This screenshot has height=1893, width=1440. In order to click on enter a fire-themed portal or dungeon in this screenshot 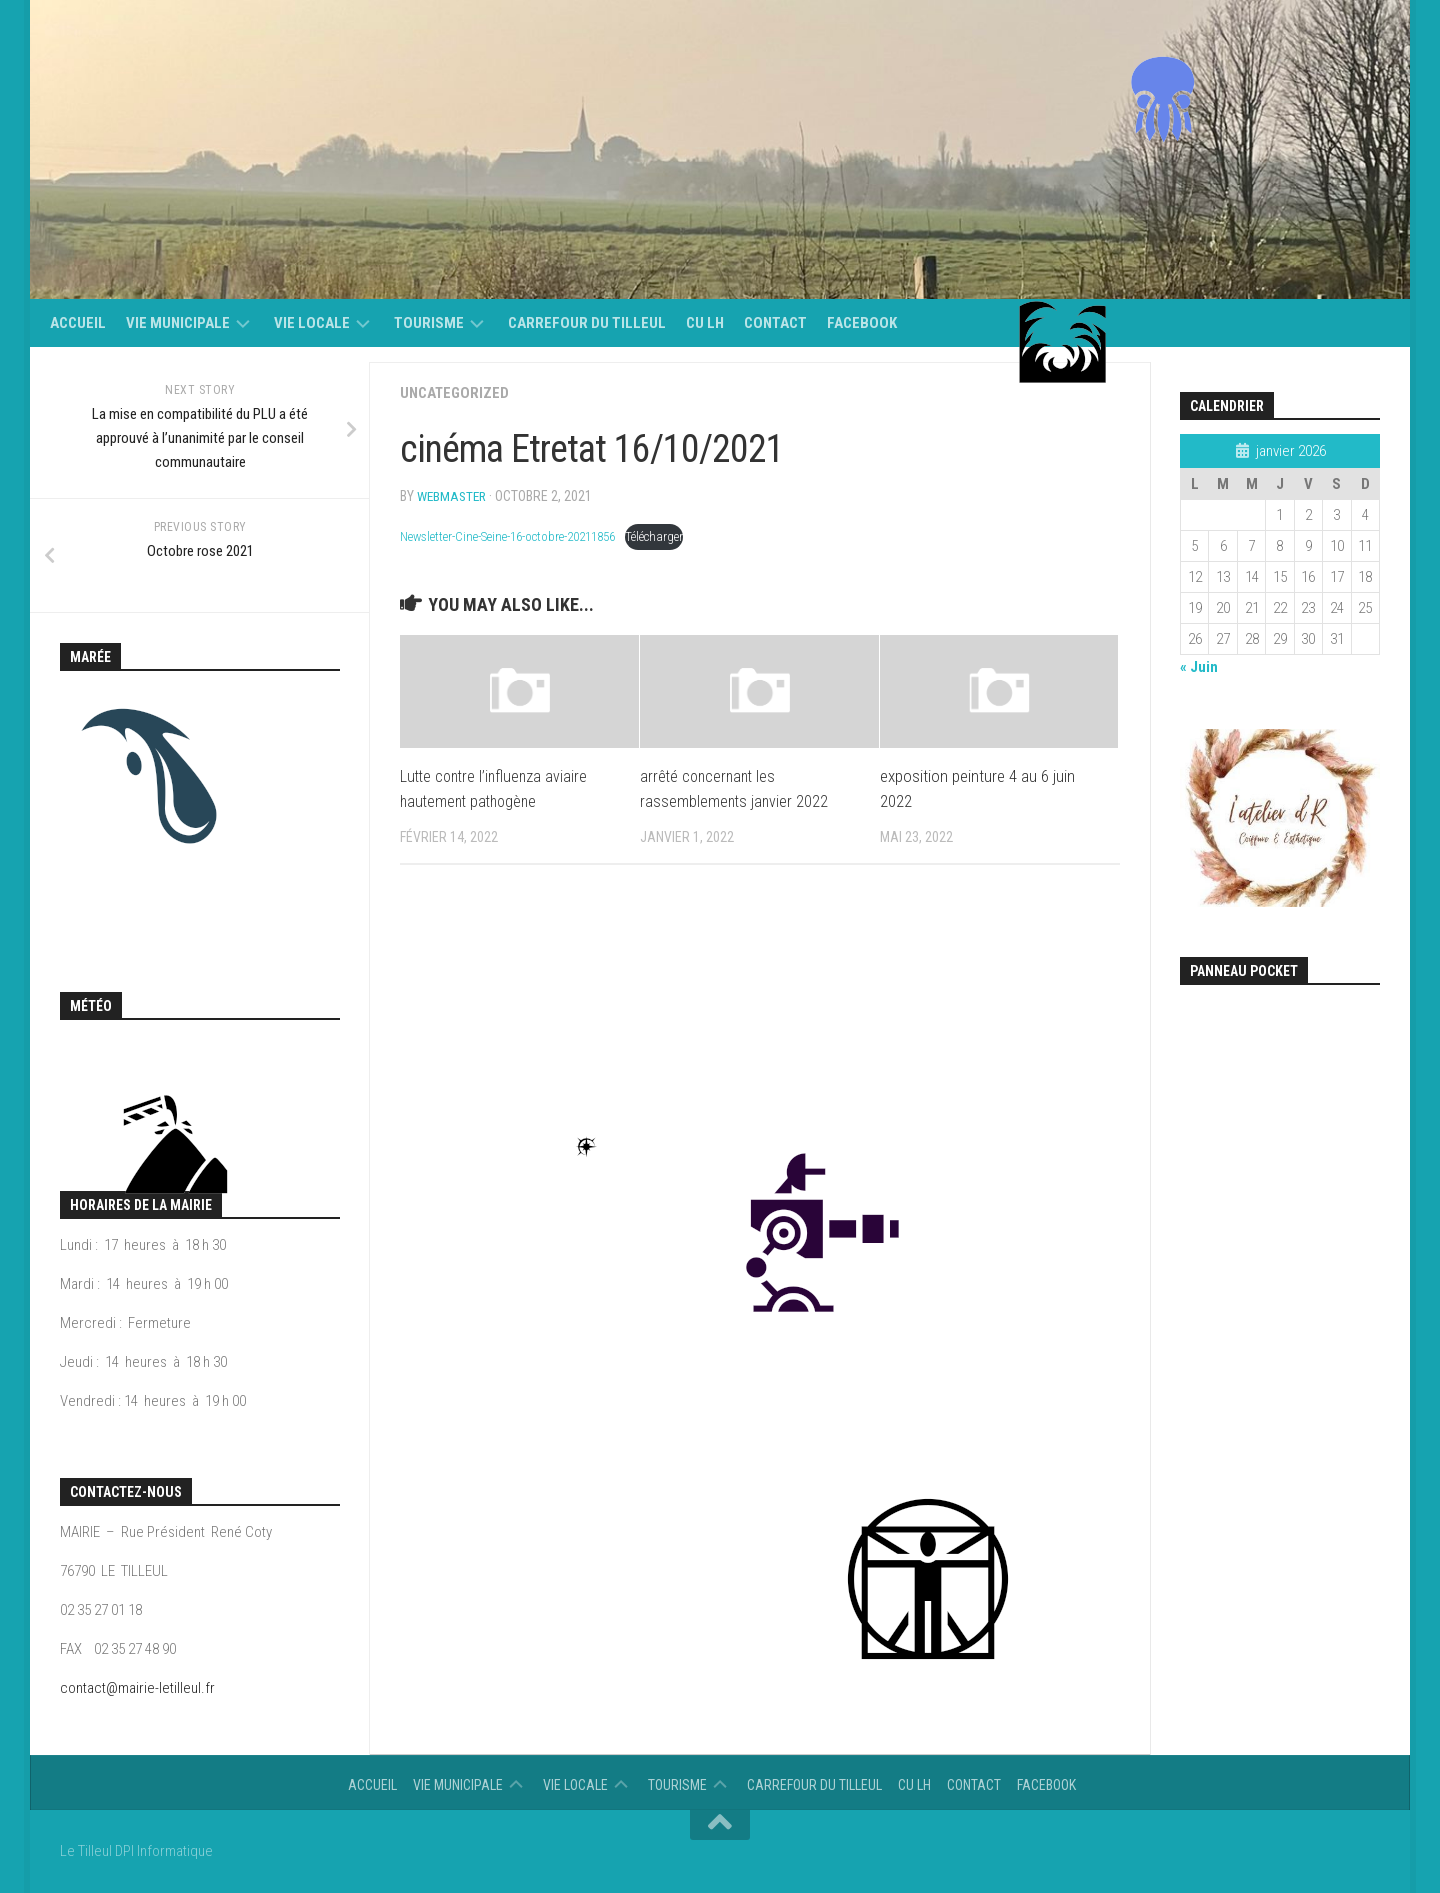, I will do `click(1062, 339)`.